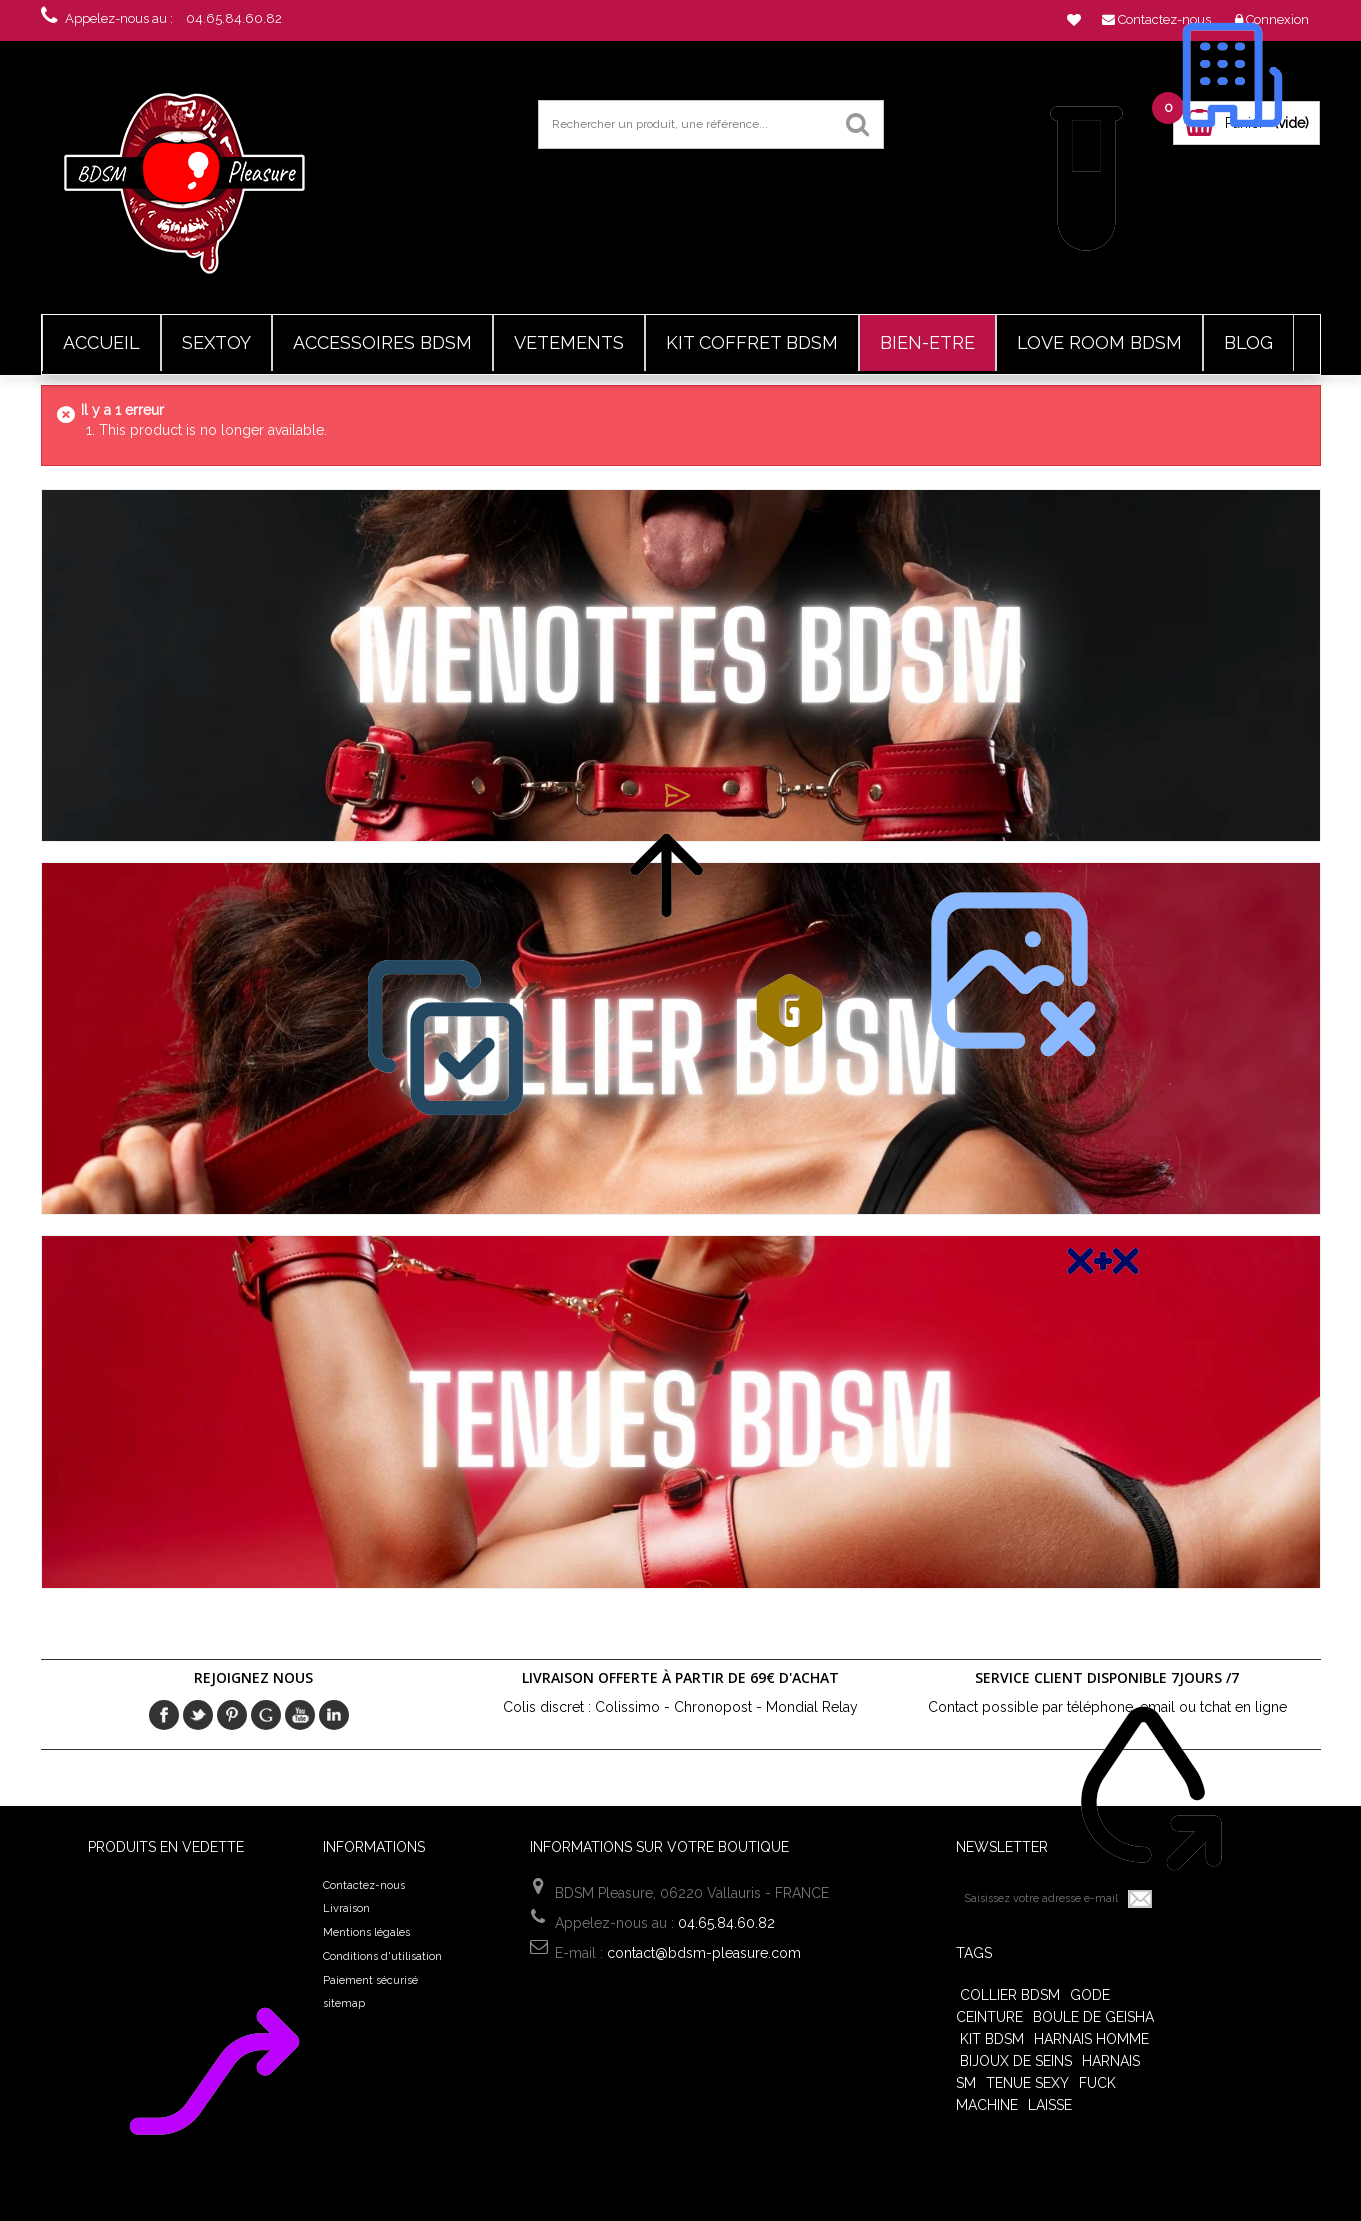  I want to click on content copied to clipboard successfully, so click(445, 1037).